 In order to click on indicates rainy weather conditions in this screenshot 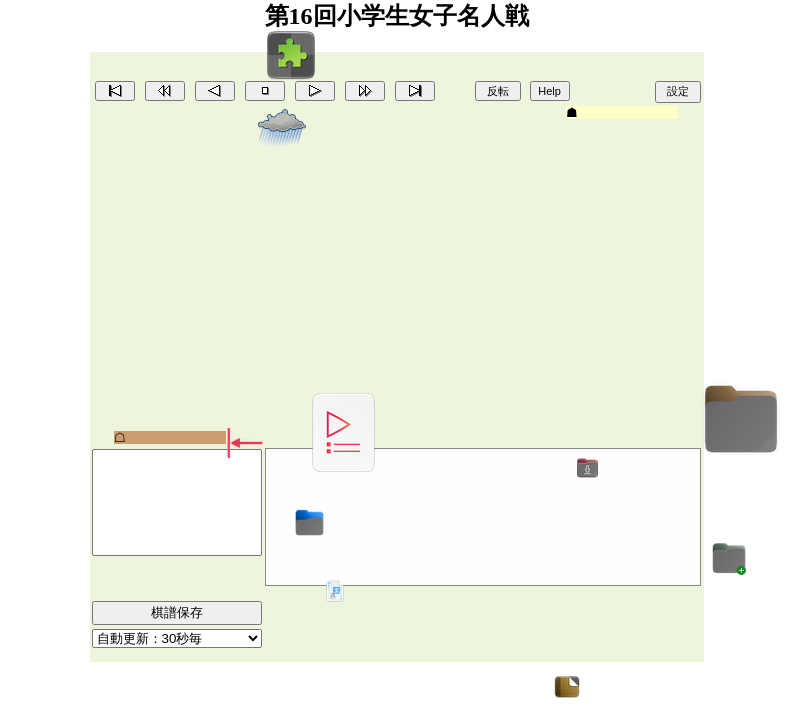, I will do `click(282, 124)`.